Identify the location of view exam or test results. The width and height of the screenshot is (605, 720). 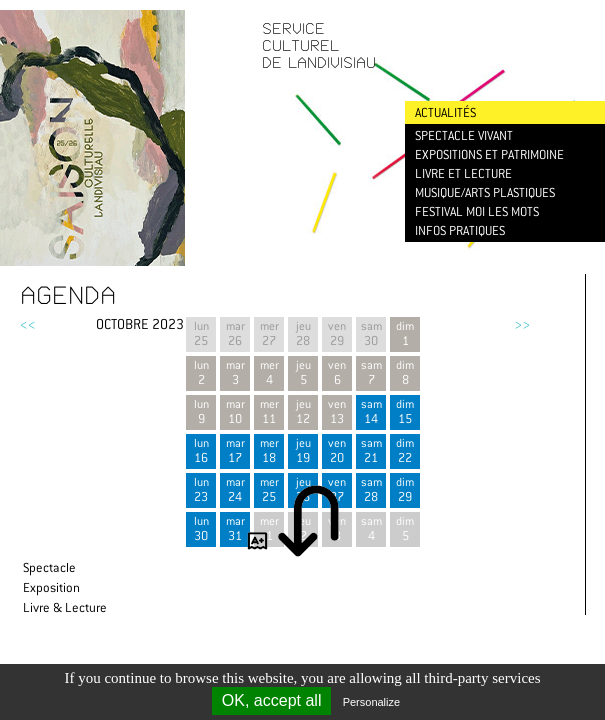
(257, 540).